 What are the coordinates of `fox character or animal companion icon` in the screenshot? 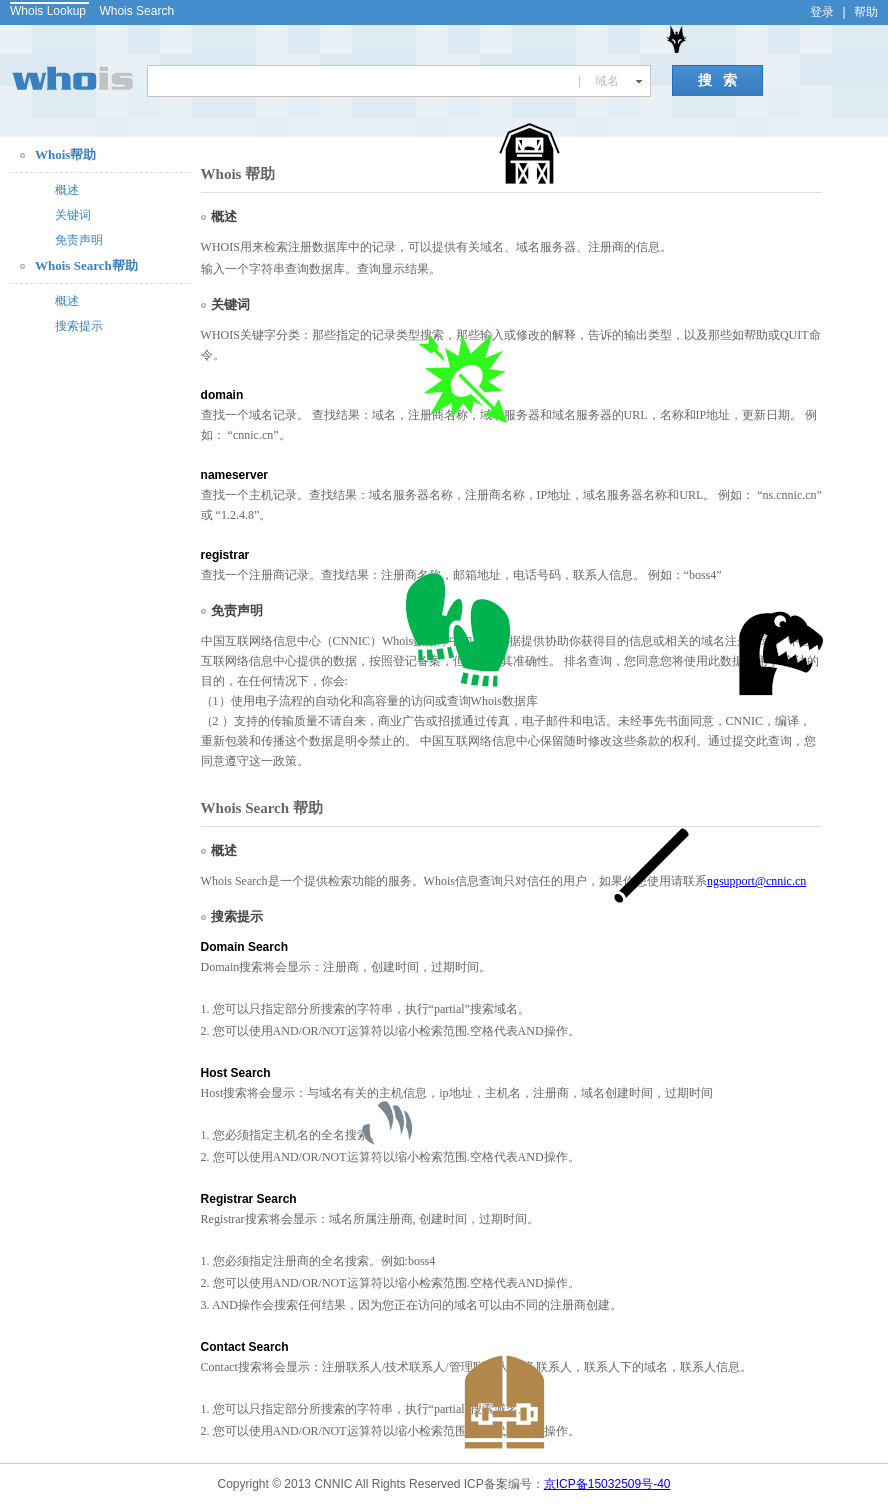 It's located at (677, 39).